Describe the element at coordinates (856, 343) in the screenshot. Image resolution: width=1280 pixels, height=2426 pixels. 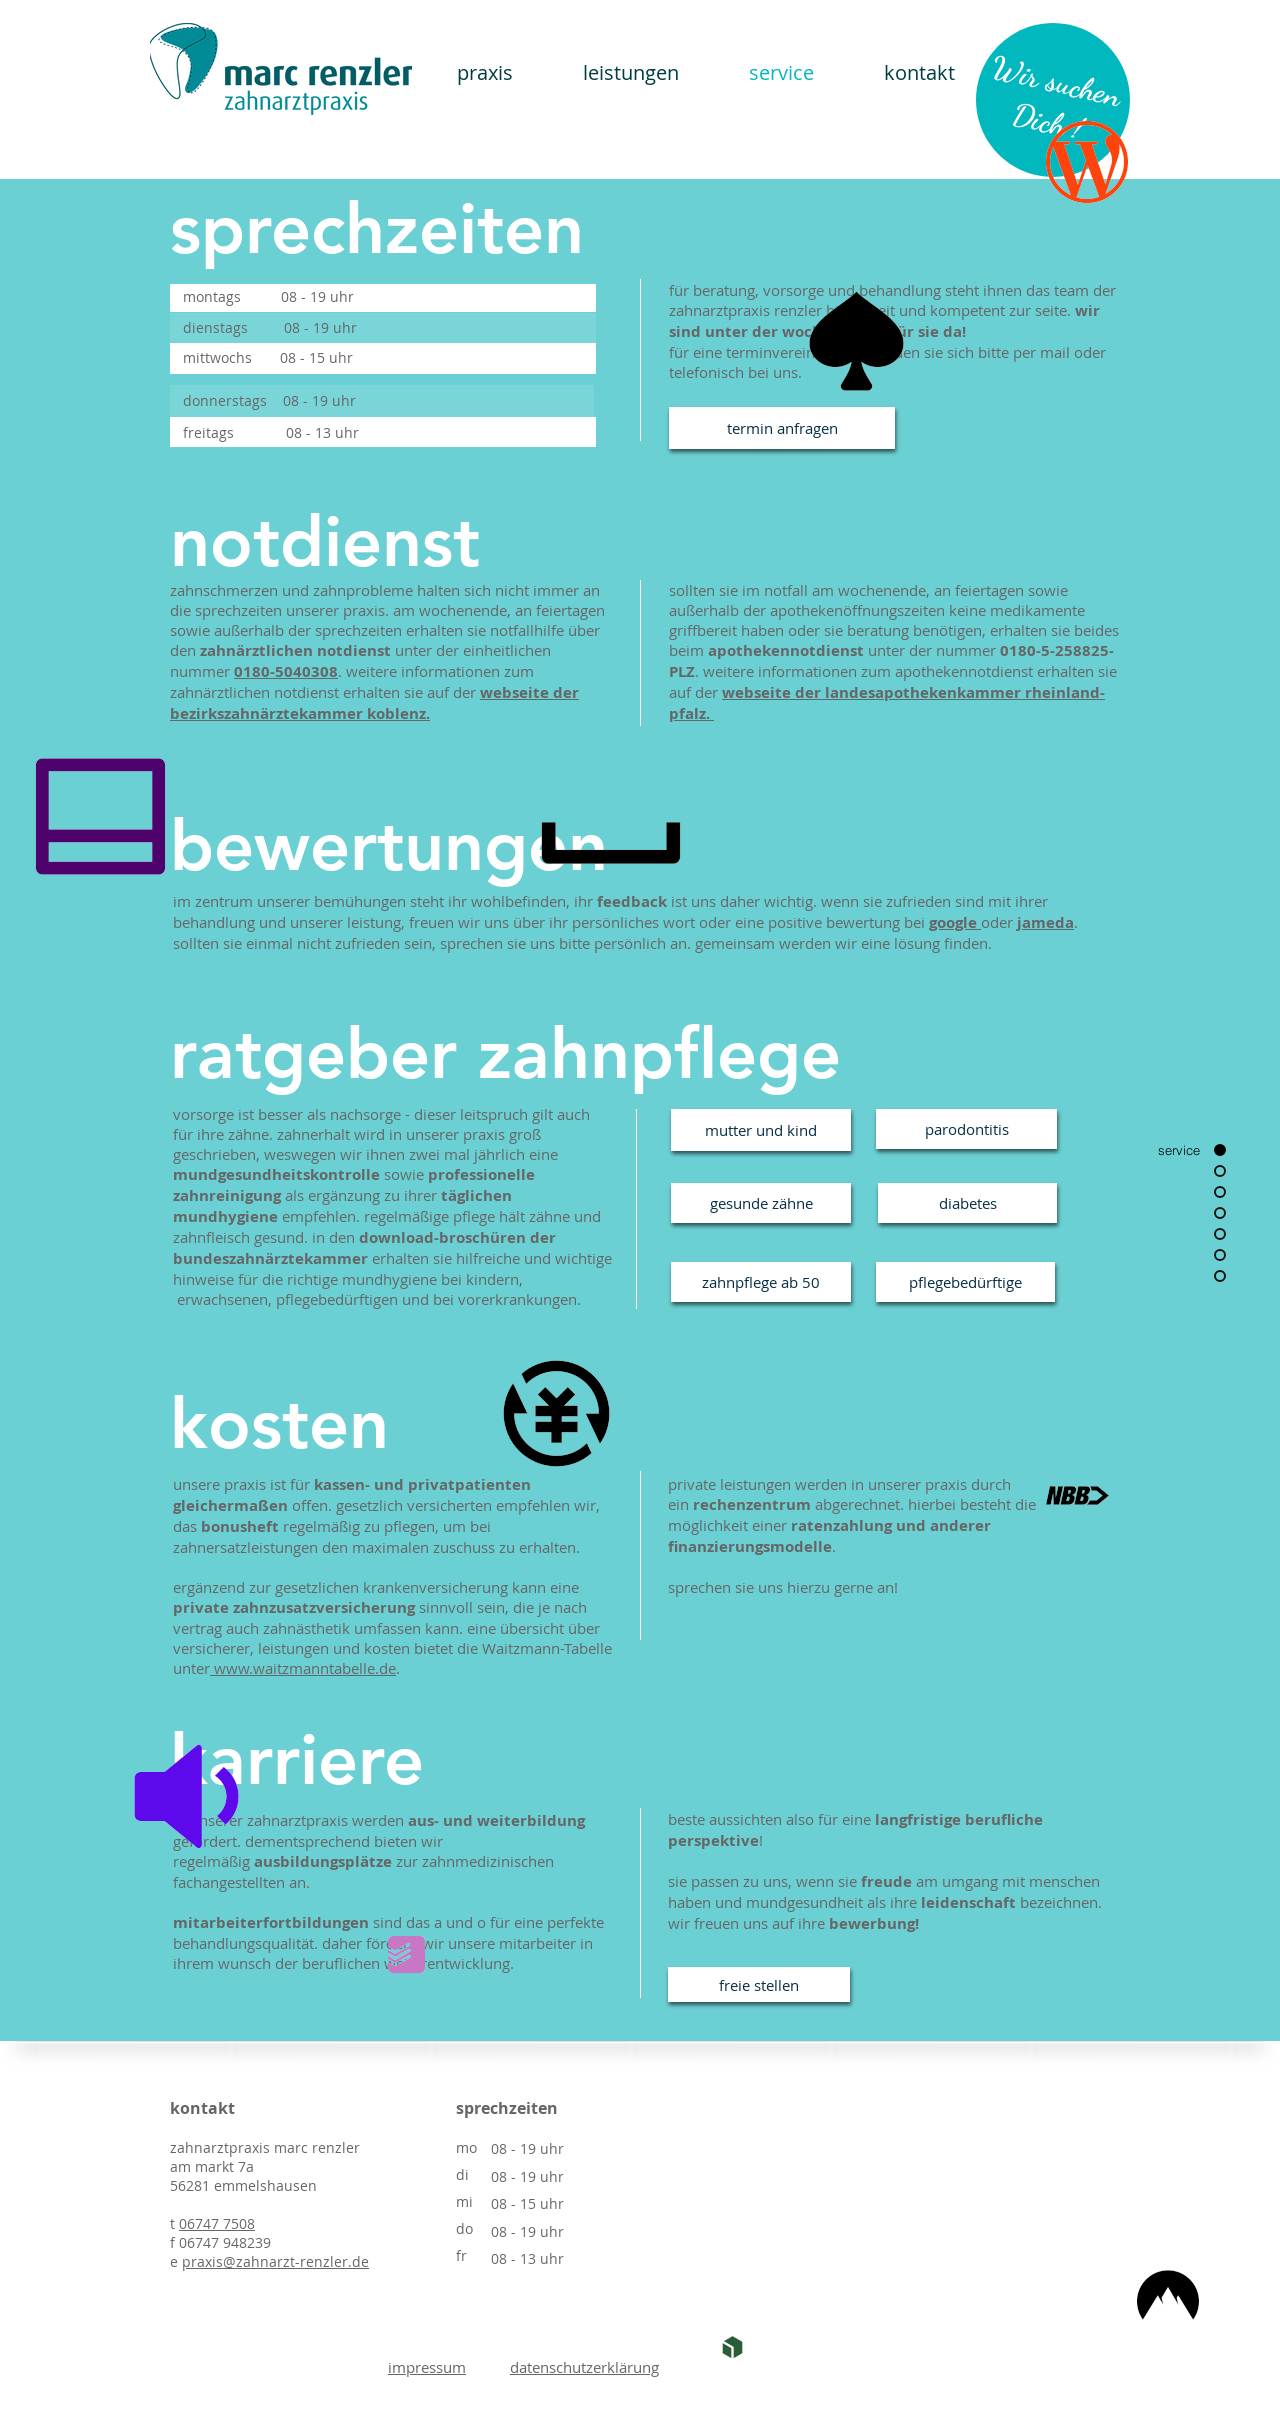
I see `spades suit symbol for card games` at that location.